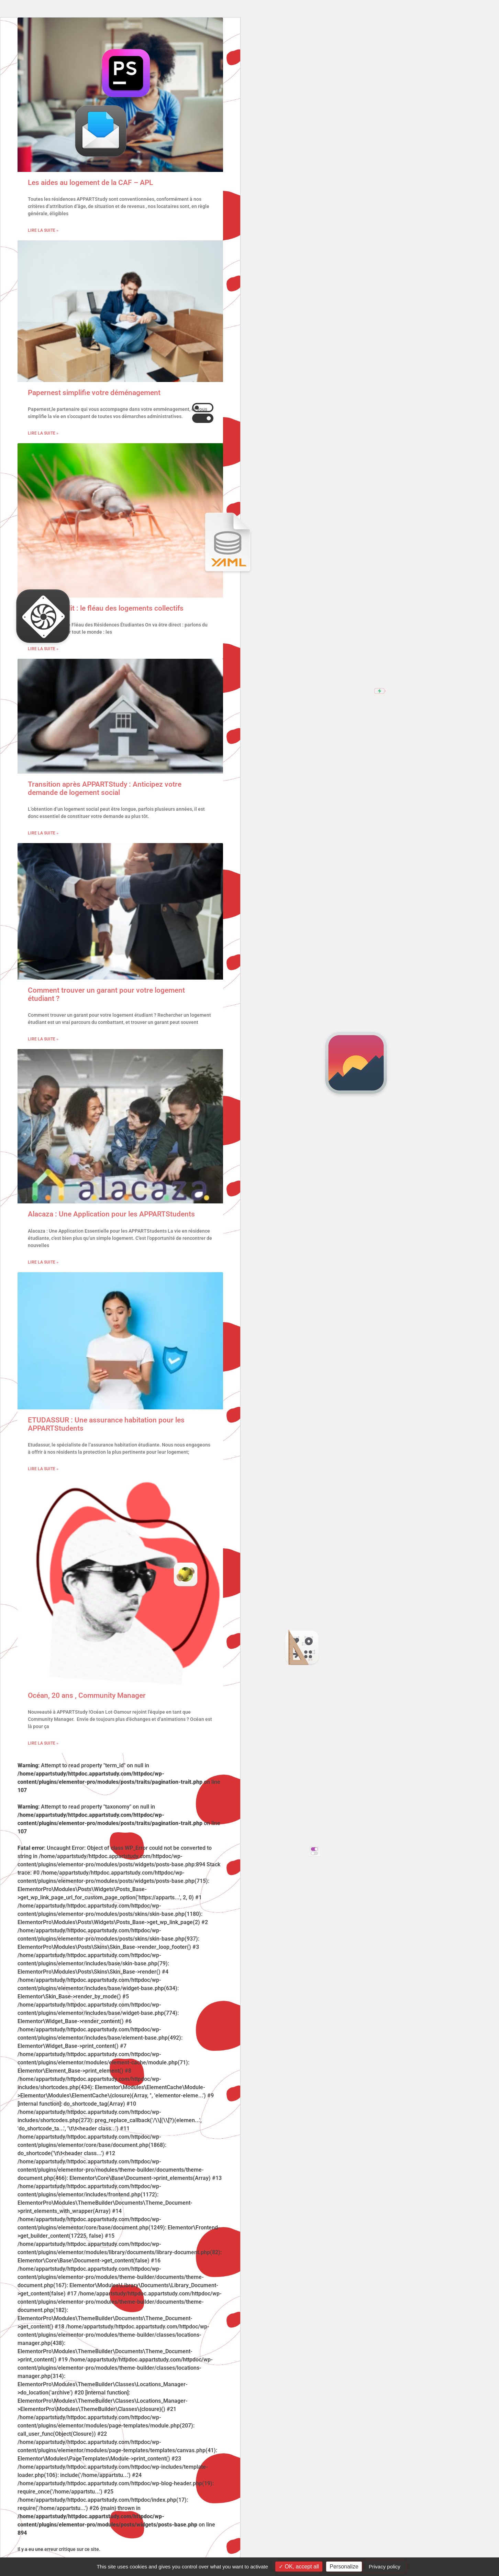 The width and height of the screenshot is (499, 2576). What do you see at coordinates (126, 73) in the screenshot?
I see `open phpstorm ide` at bounding box center [126, 73].